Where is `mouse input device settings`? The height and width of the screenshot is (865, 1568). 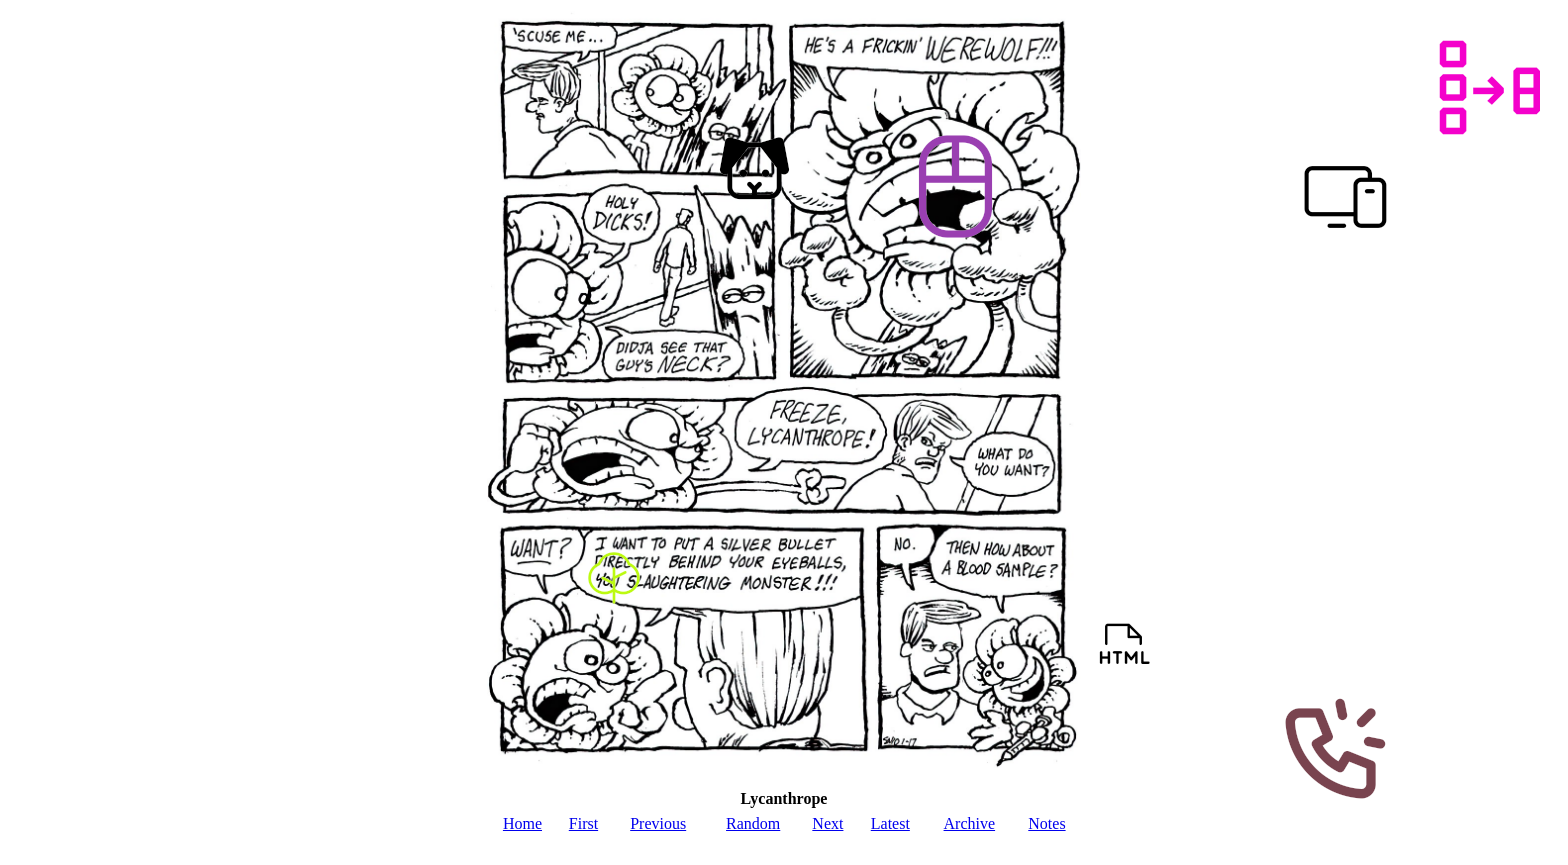 mouse input device settings is located at coordinates (955, 186).